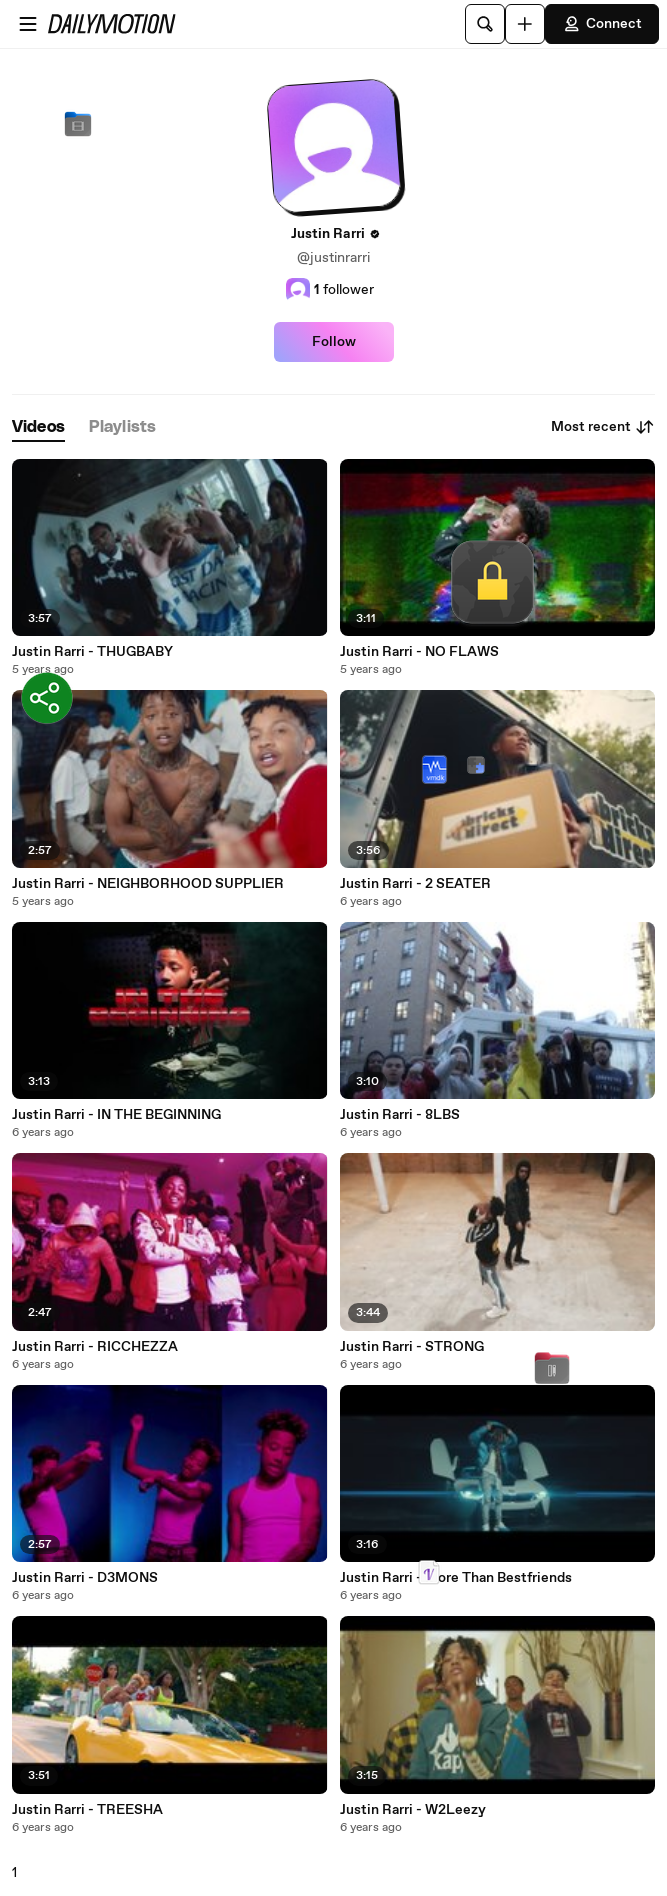 Image resolution: width=667 pixels, height=1896 pixels. I want to click on manage bluetooth plugins or extensions, so click(476, 765).